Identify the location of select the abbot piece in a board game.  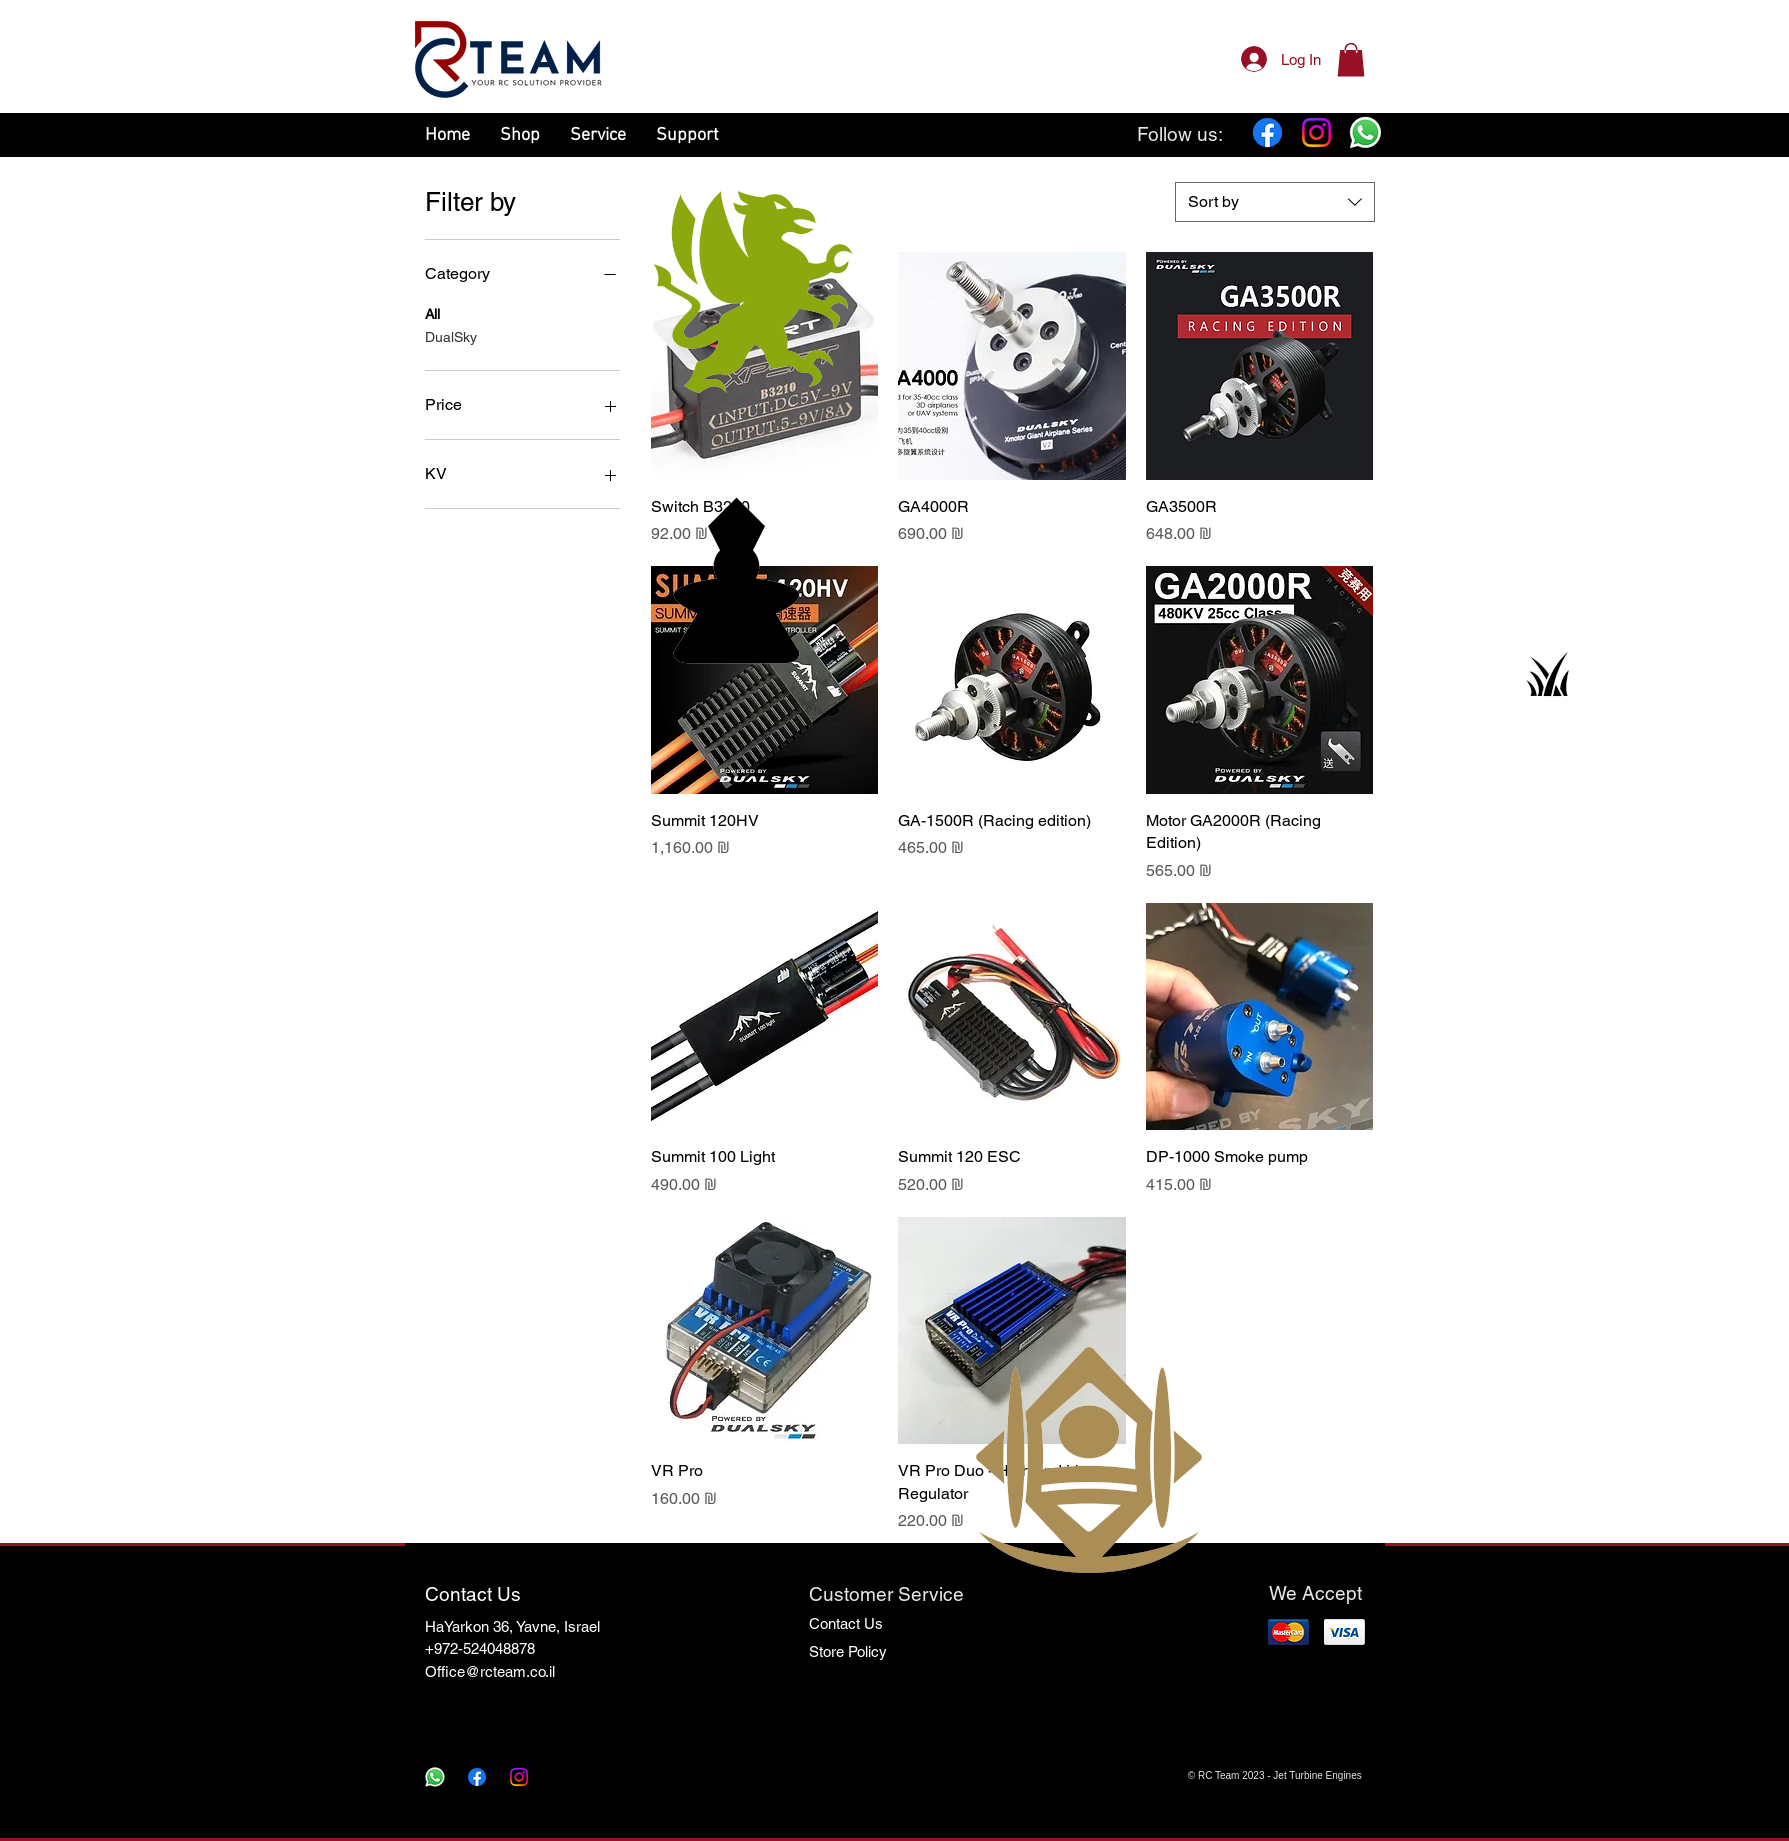
(736, 580).